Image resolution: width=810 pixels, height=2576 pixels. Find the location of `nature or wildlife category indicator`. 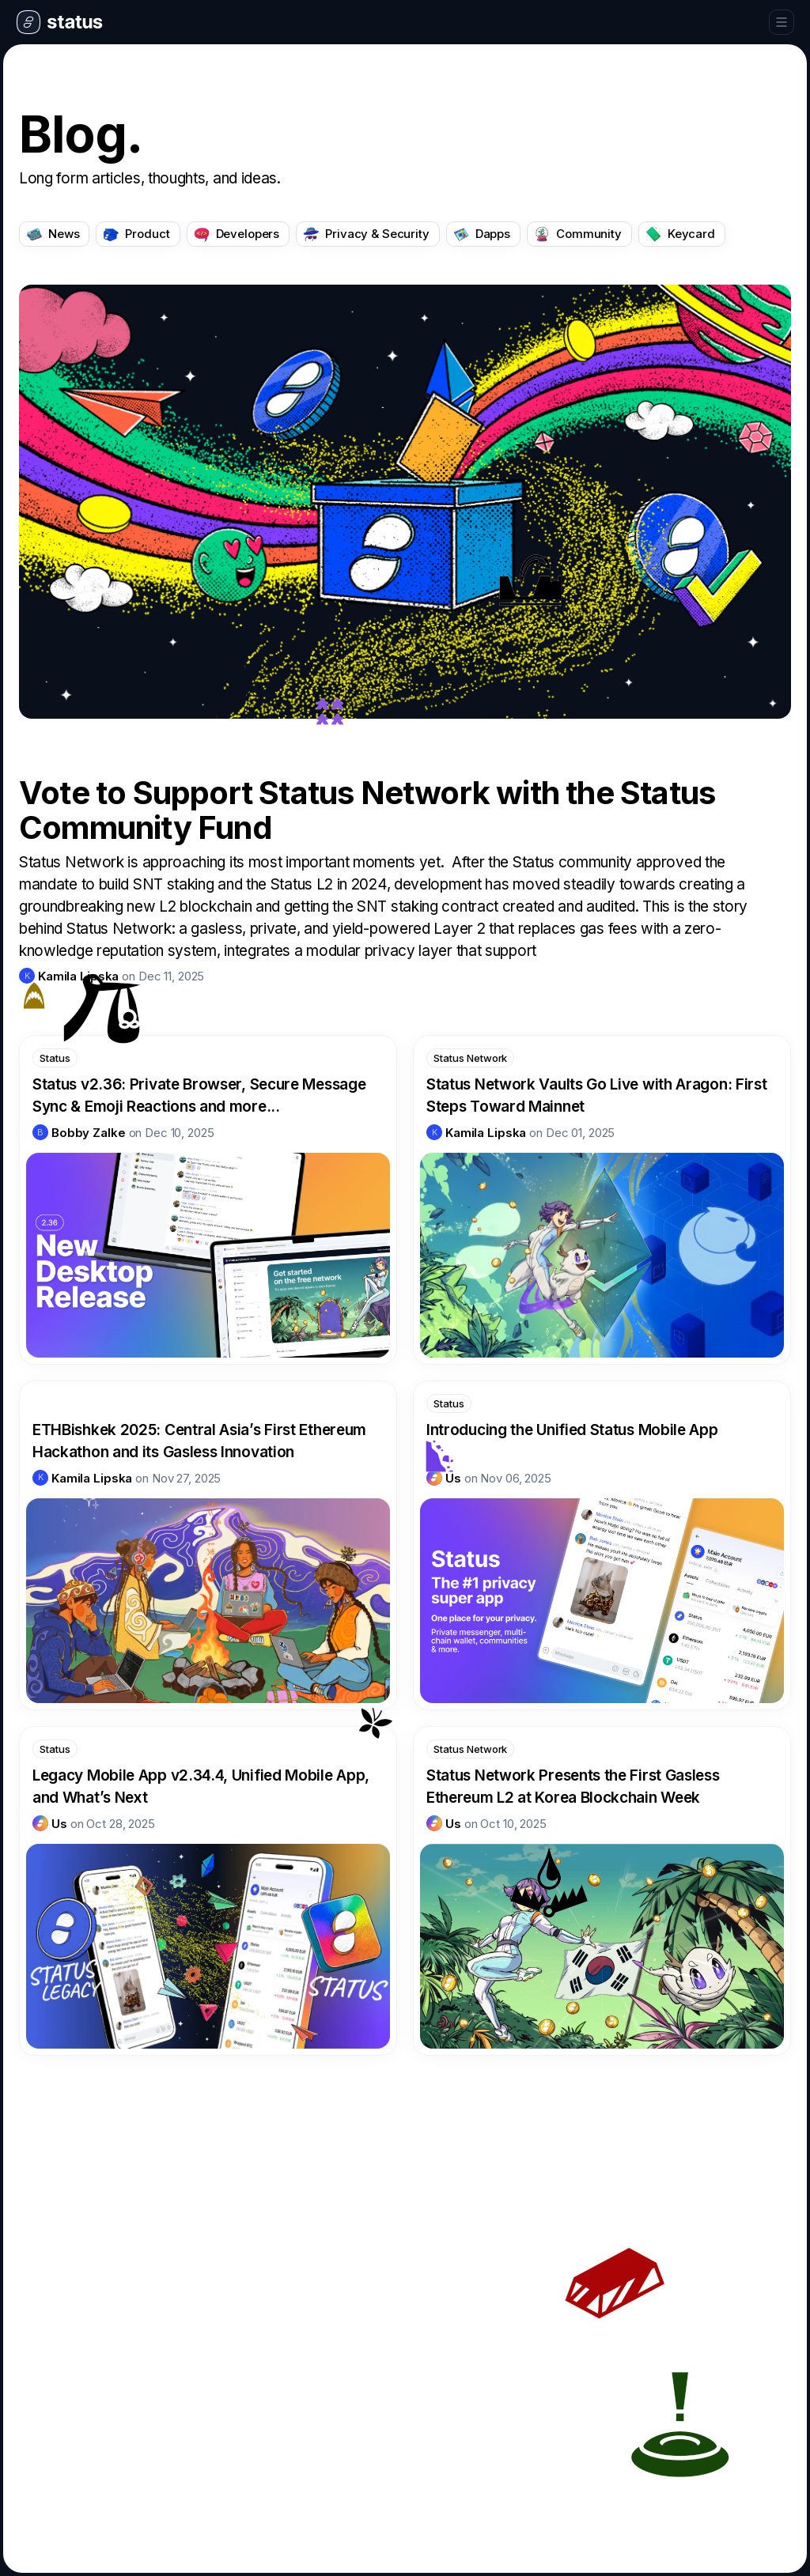

nature or wildlife category indicator is located at coordinates (376, 1723).